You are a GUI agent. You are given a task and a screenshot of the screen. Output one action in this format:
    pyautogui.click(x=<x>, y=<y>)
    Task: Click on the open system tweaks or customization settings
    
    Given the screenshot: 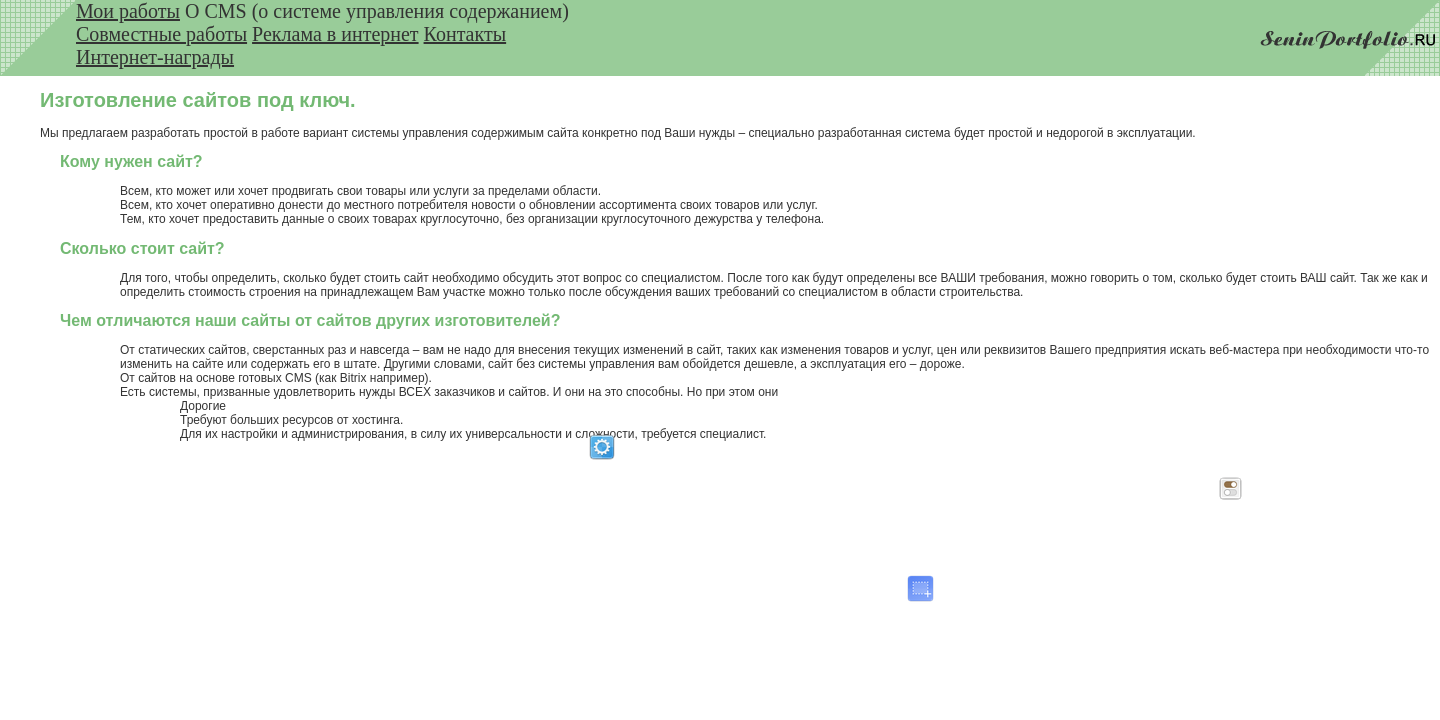 What is the action you would take?
    pyautogui.click(x=1230, y=488)
    